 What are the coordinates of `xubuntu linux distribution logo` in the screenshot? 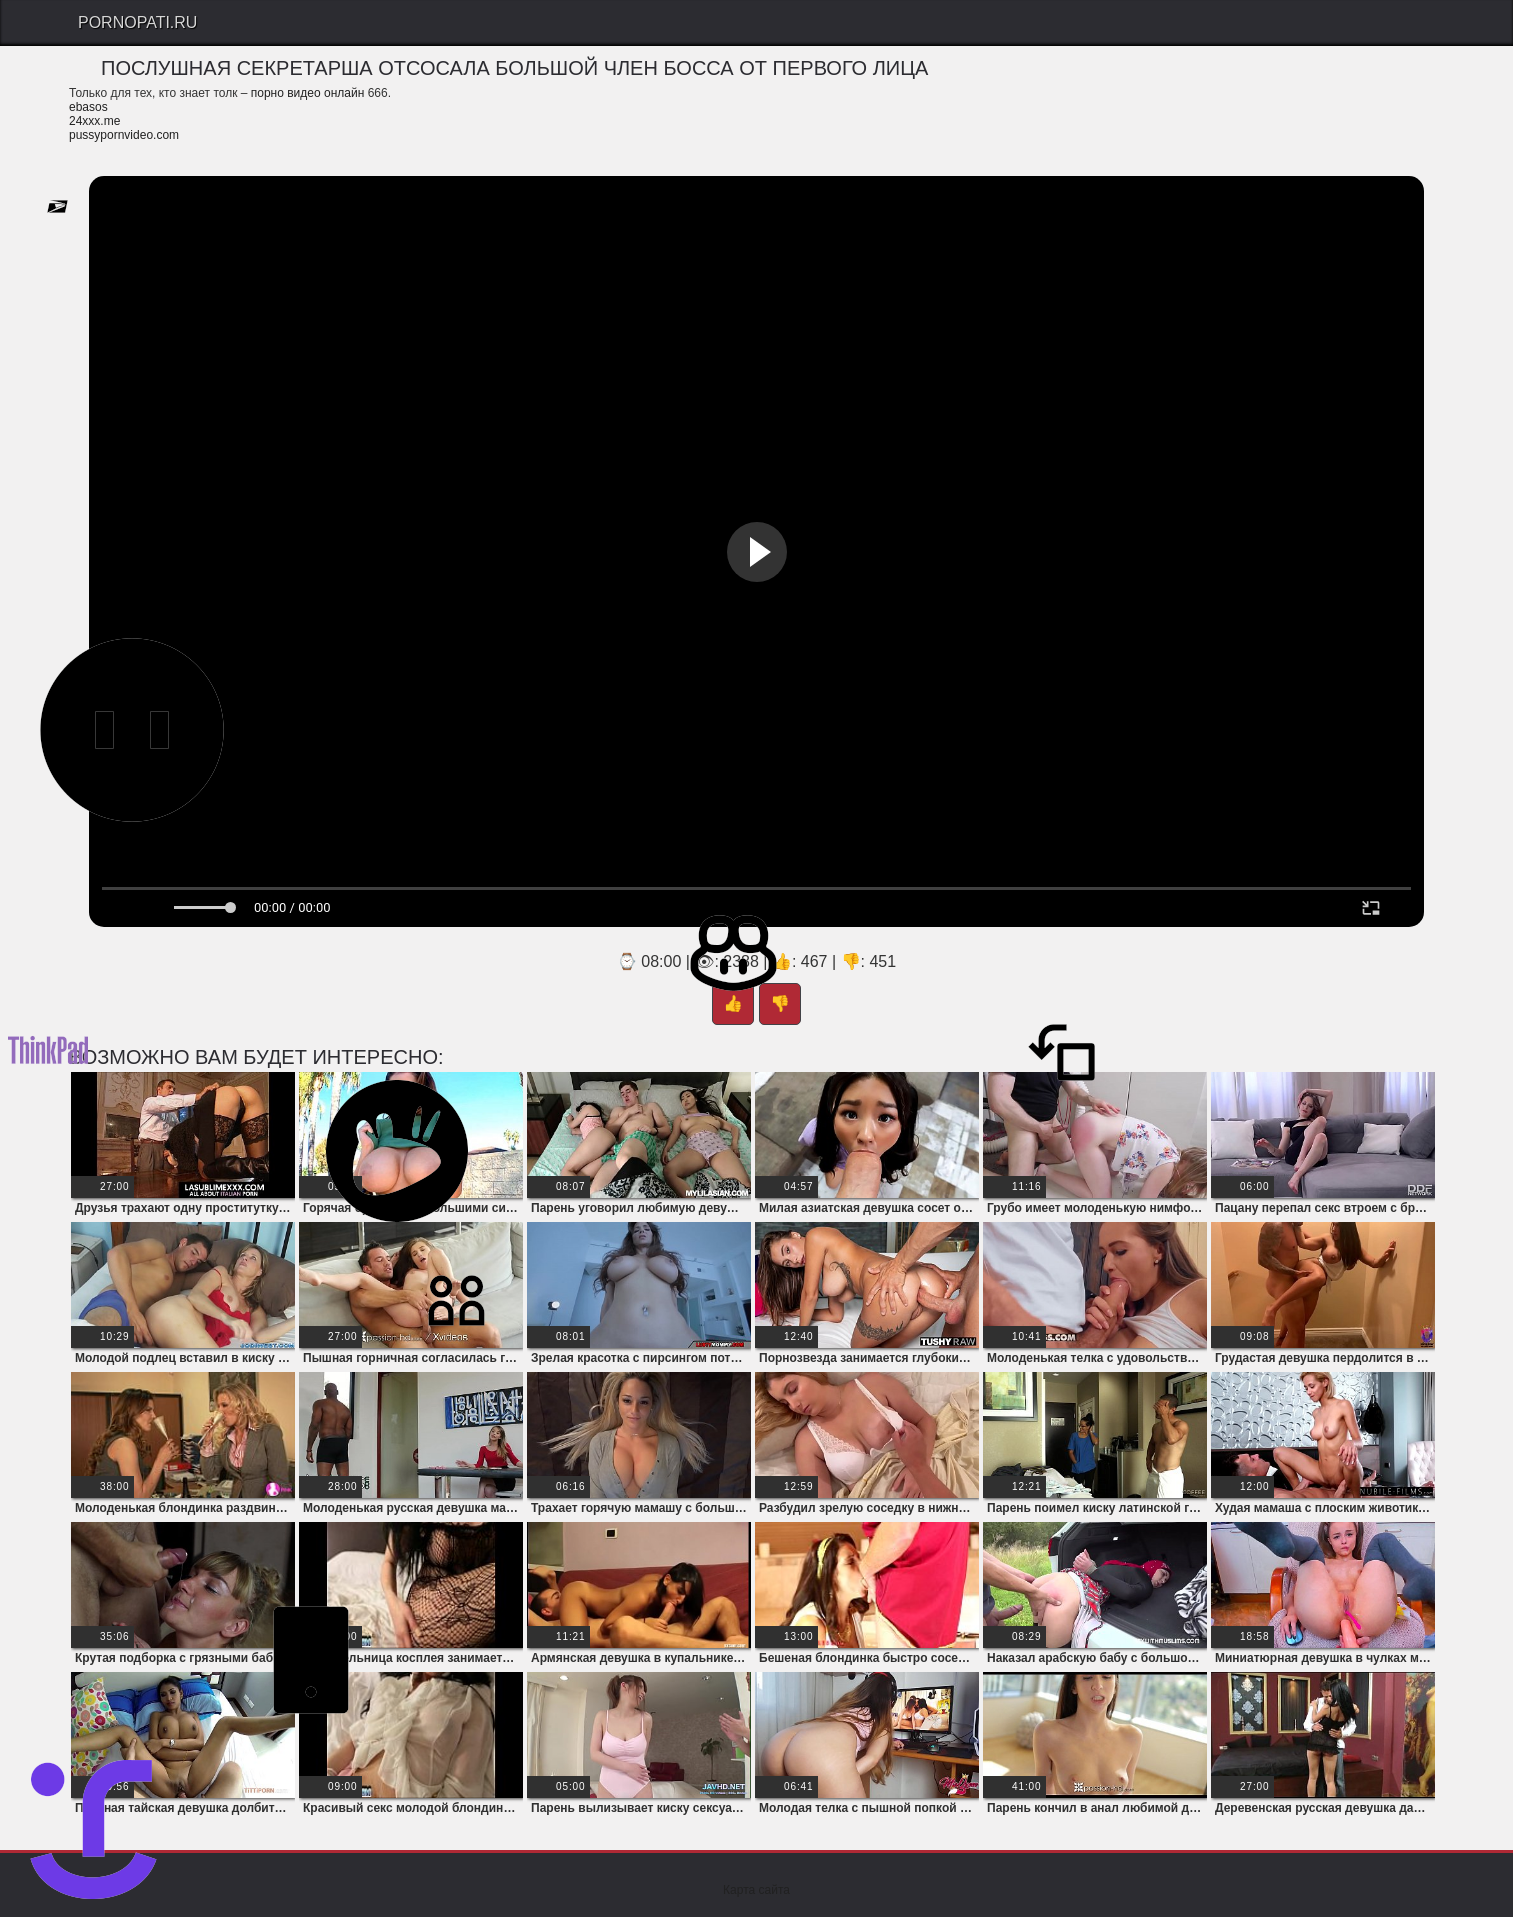 It's located at (397, 1151).